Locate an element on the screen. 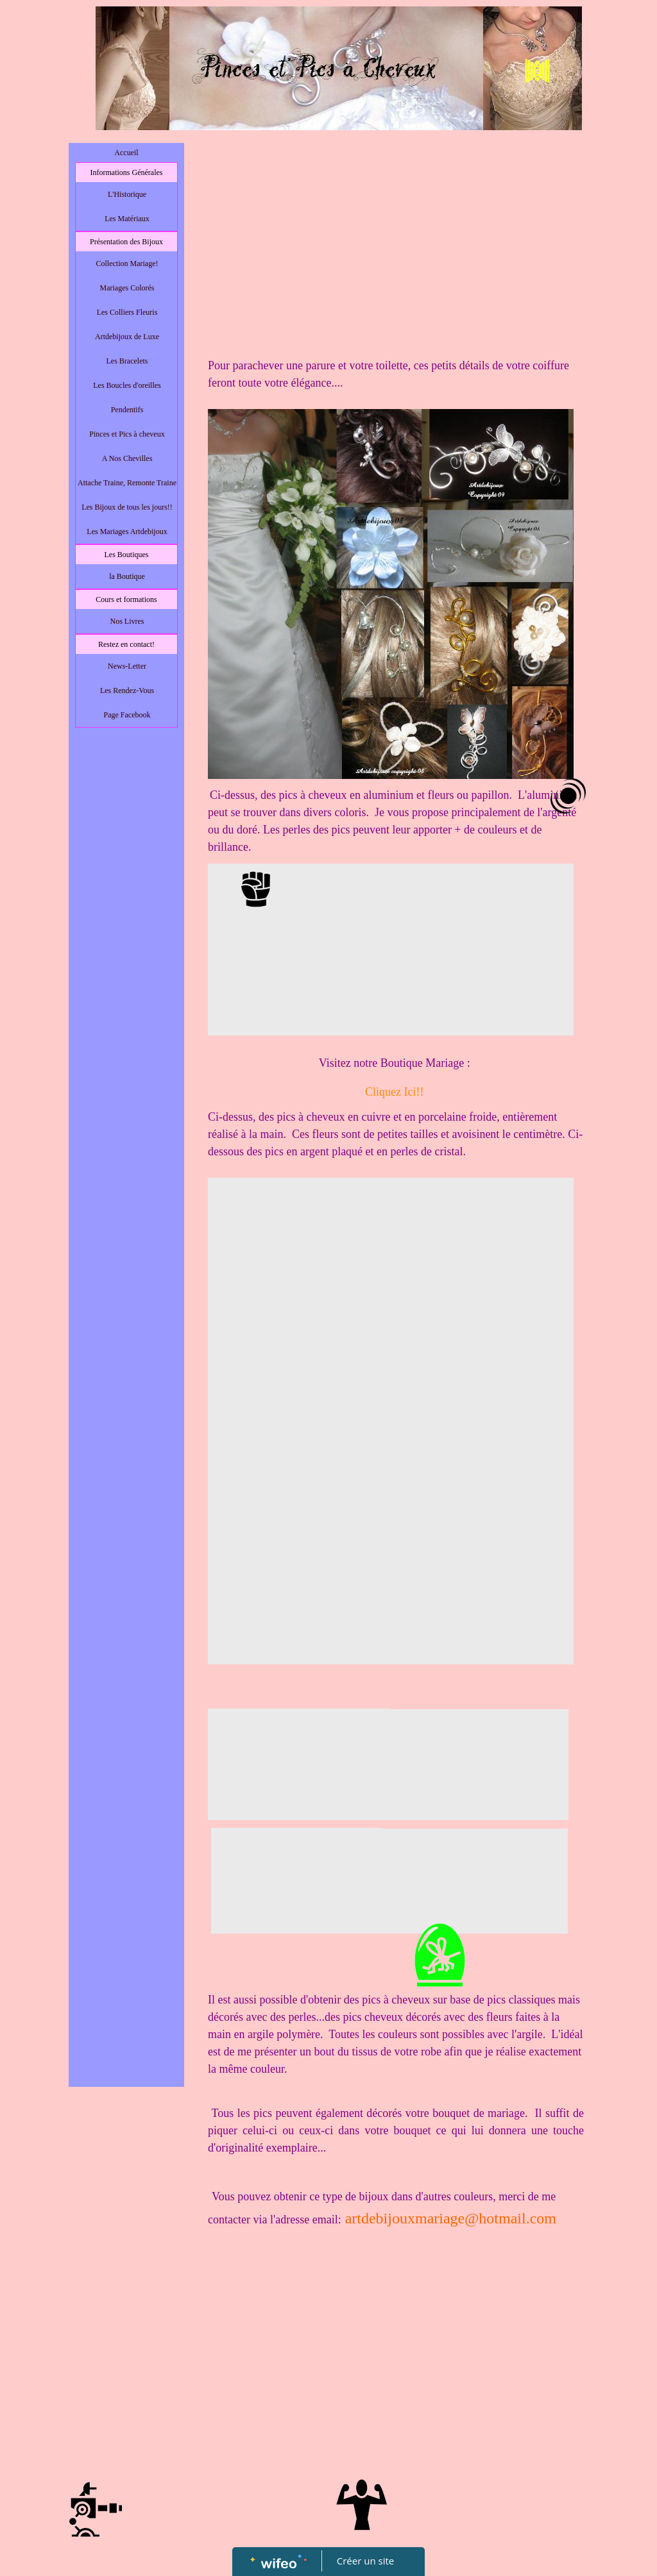 The image size is (657, 2576). indicates vibration or haptic feedback is enabled is located at coordinates (568, 796).